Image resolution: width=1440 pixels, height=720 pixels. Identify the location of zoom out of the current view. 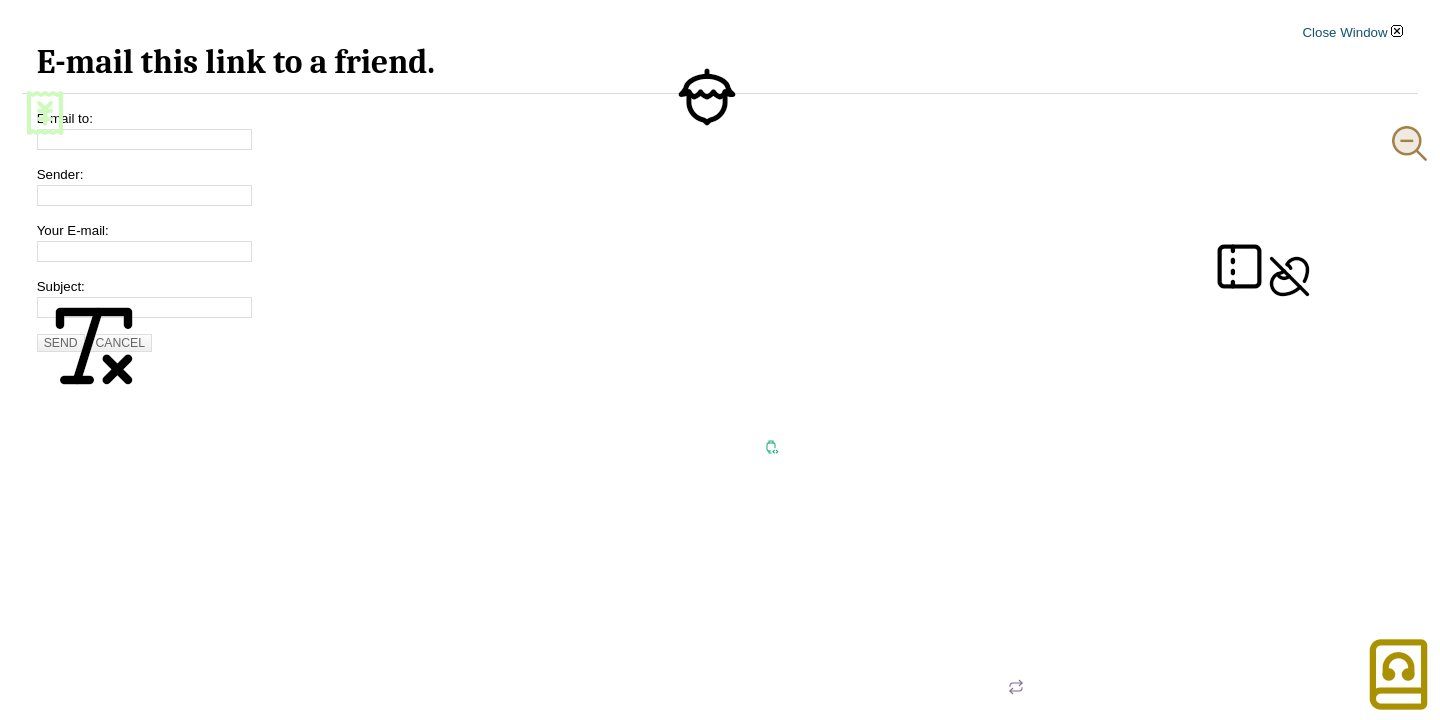
(1409, 143).